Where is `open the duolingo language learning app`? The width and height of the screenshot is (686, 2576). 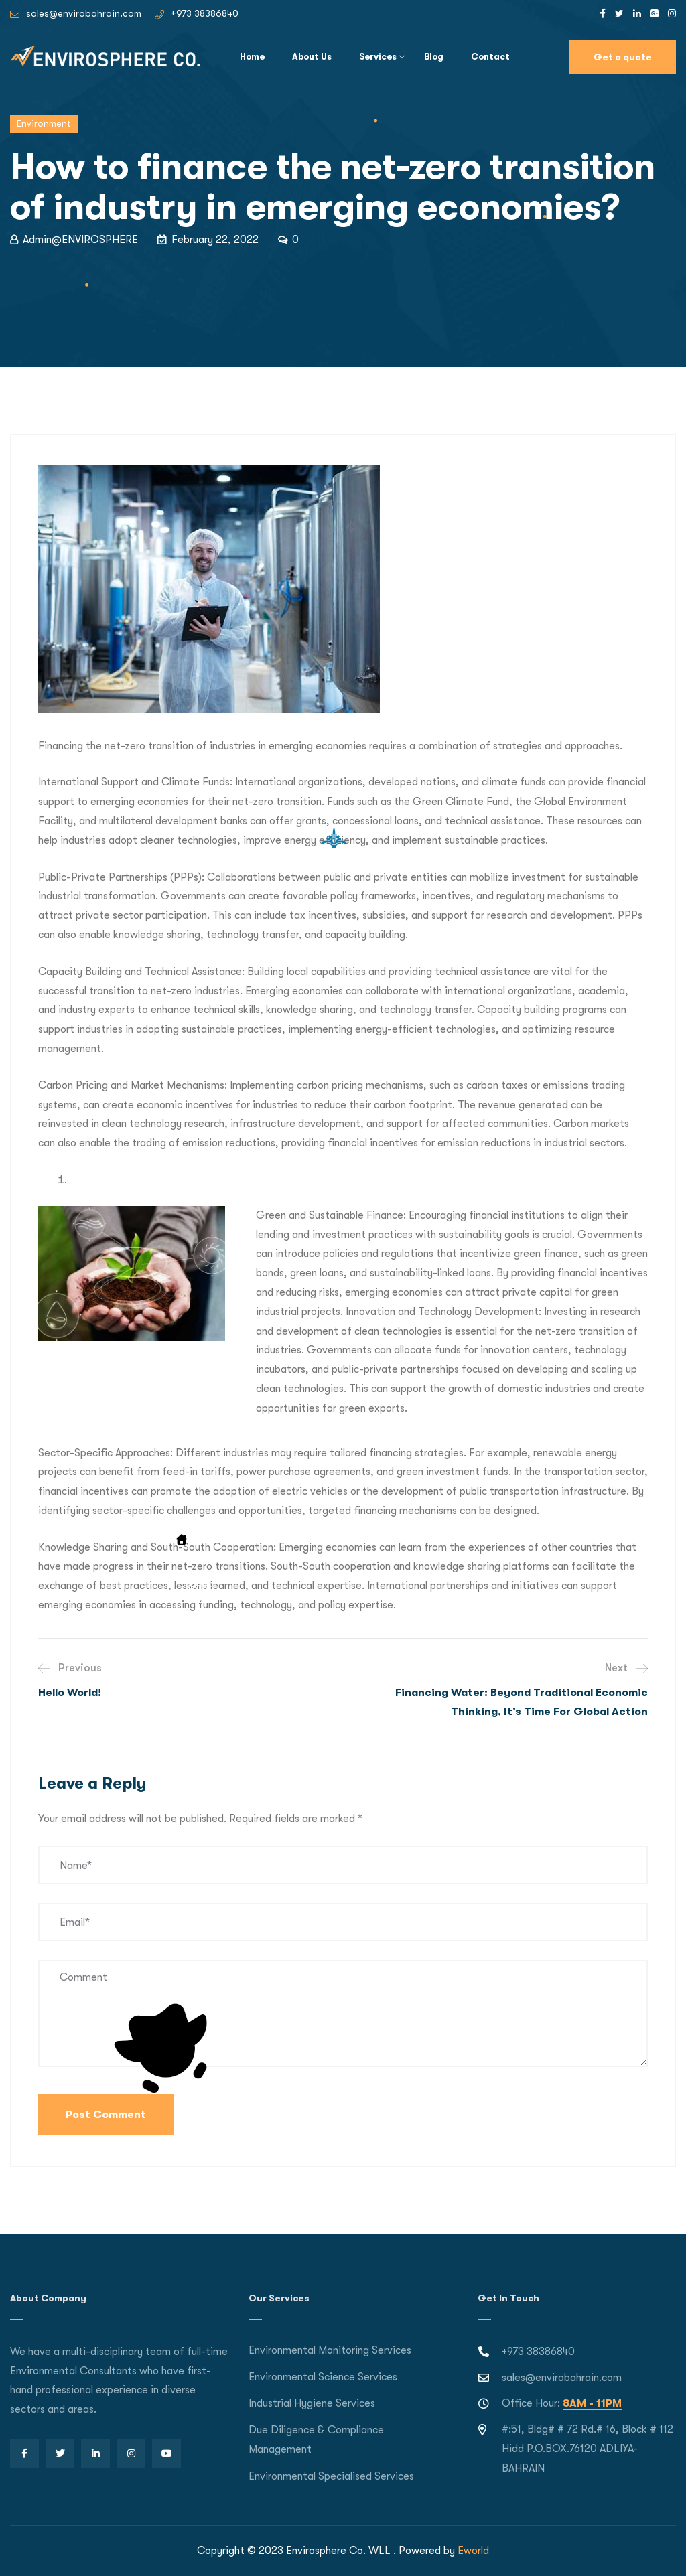 open the duolingo language learning app is located at coordinates (161, 2049).